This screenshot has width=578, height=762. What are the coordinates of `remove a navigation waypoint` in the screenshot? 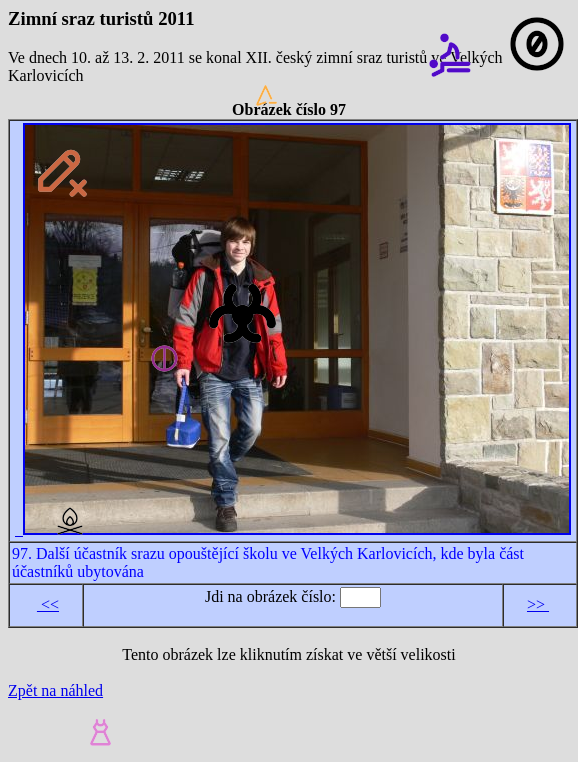 It's located at (265, 95).